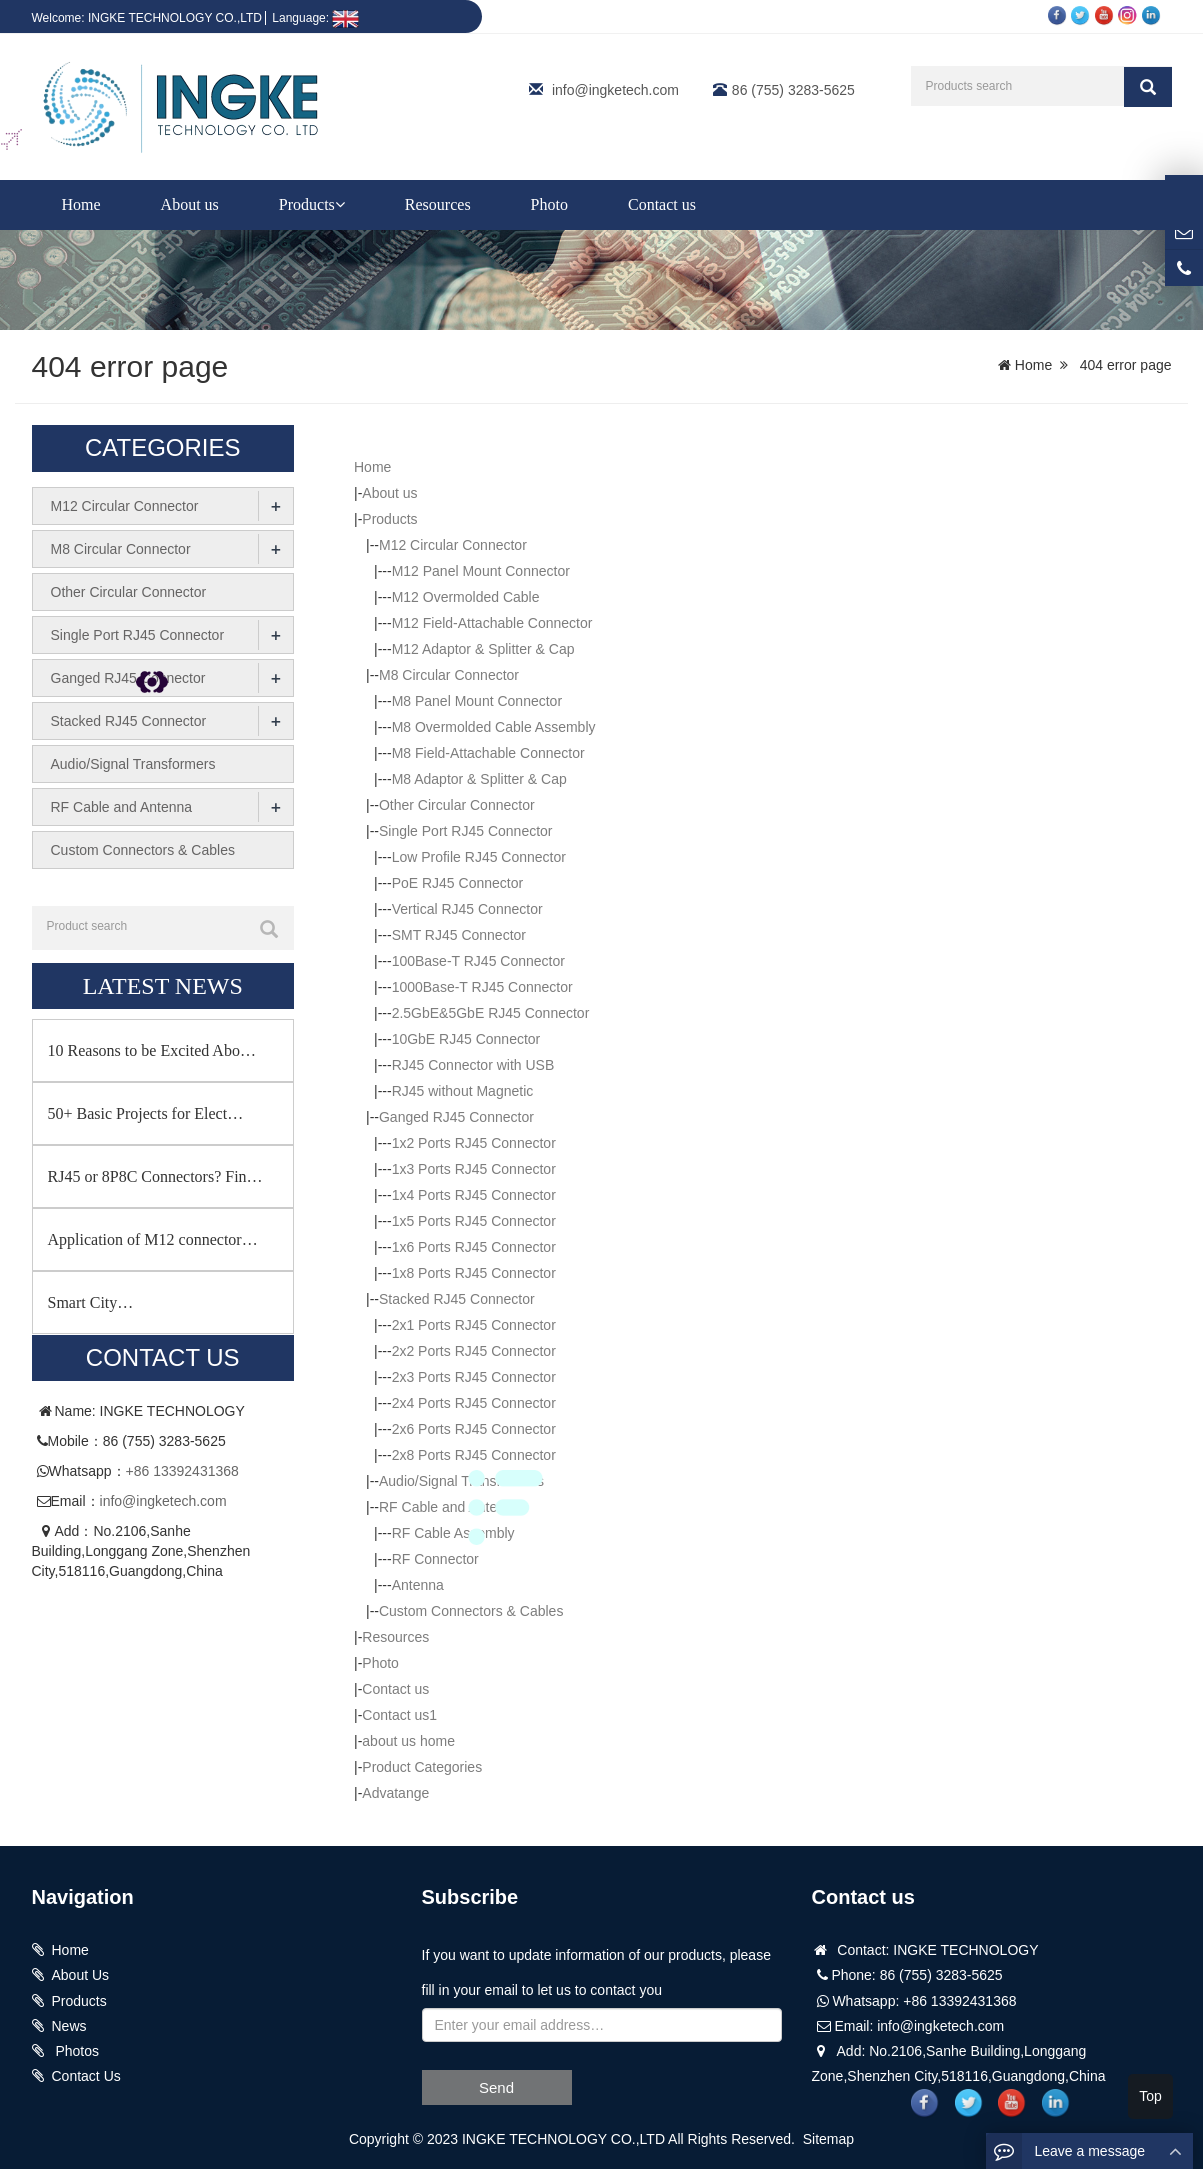  Describe the element at coordinates (152, 682) in the screenshot. I see `cloudcannon logo` at that location.